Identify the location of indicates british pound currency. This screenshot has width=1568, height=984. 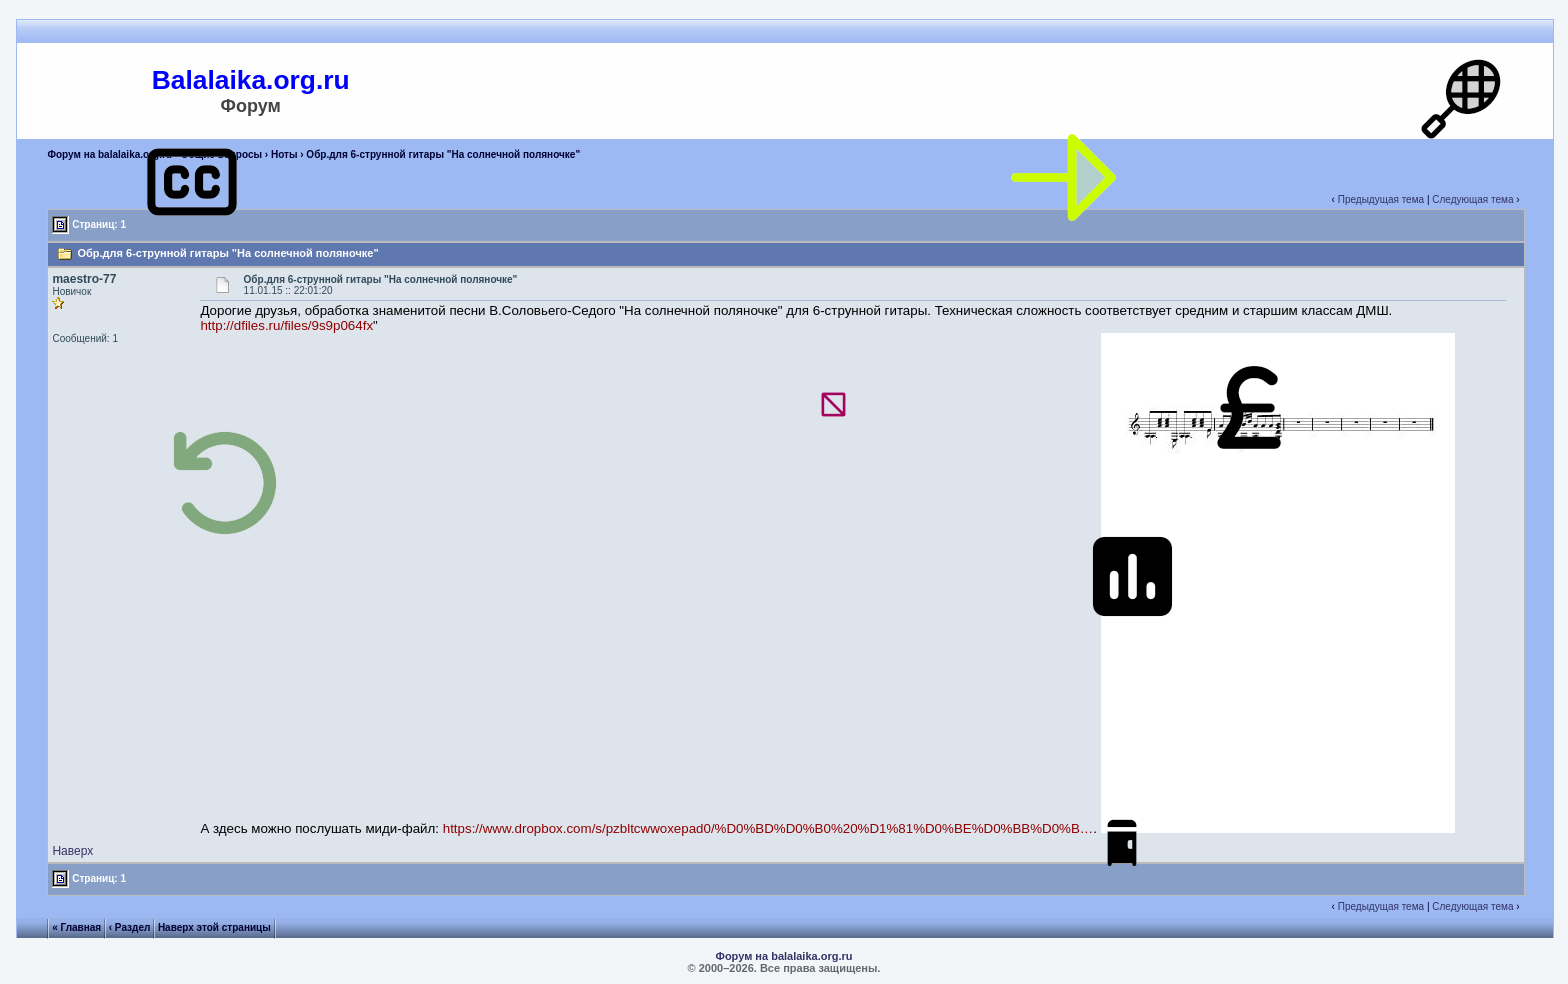
(1250, 406).